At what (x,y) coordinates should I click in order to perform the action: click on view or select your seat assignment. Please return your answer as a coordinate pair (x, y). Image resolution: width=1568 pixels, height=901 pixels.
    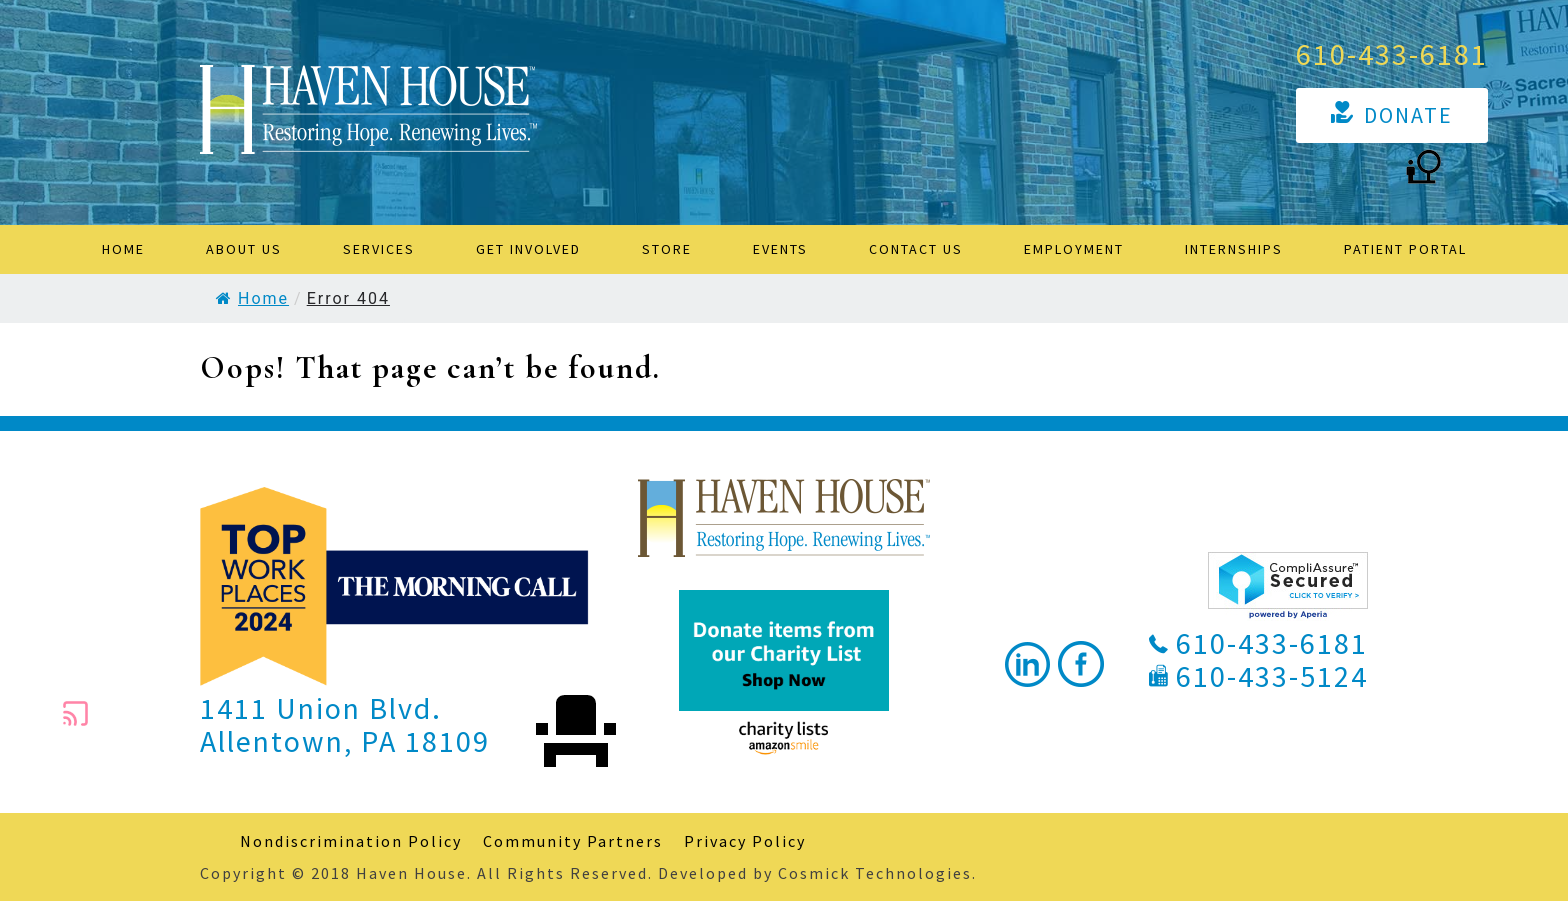
    Looking at the image, I should click on (576, 731).